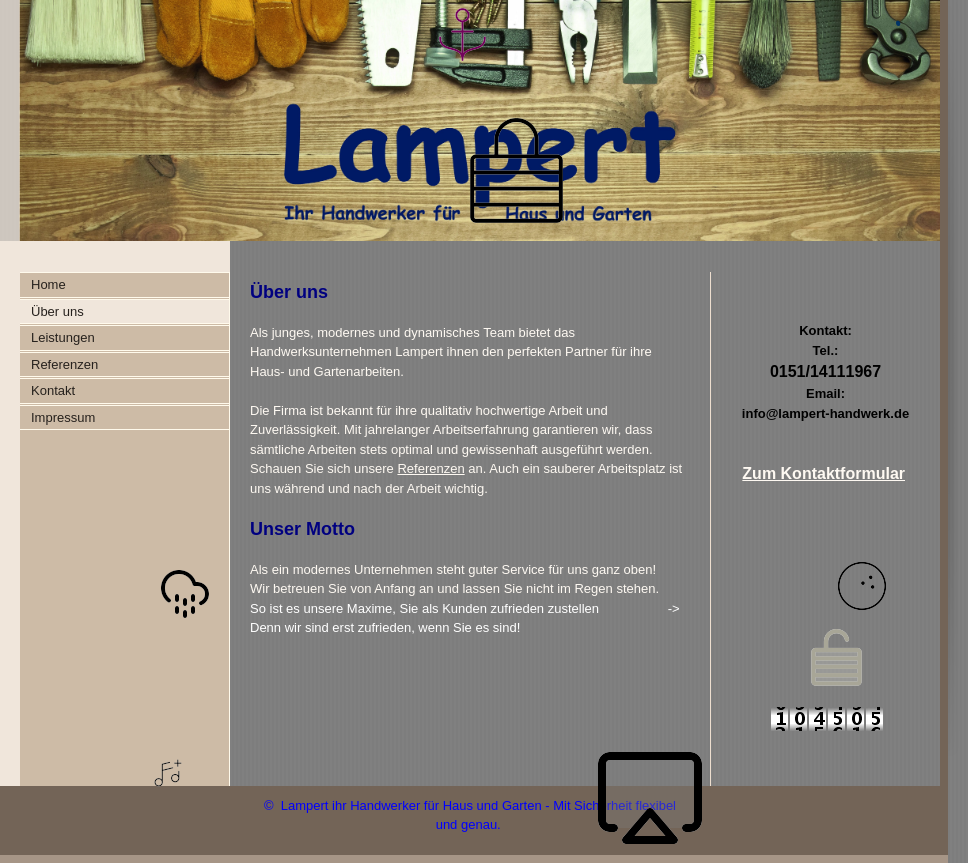  Describe the element at coordinates (650, 796) in the screenshot. I see `stream content to an external display` at that location.